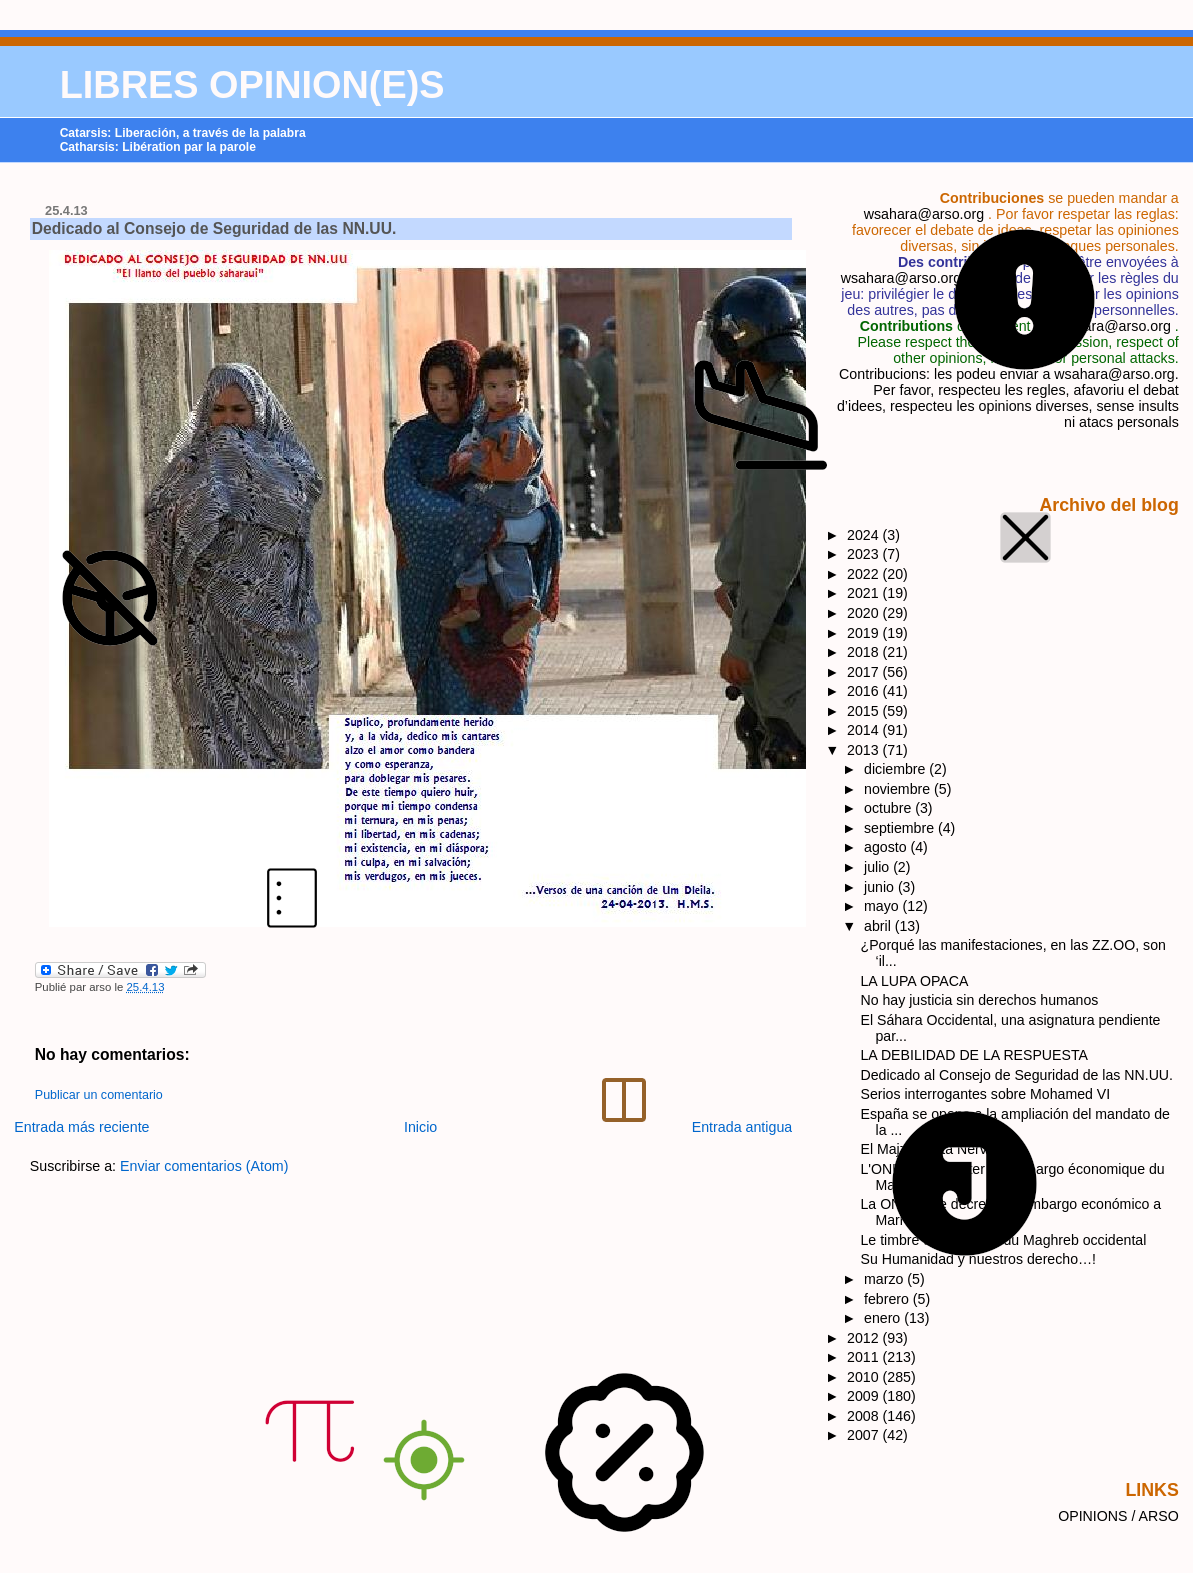 The image size is (1193, 1573). Describe the element at coordinates (424, 1460) in the screenshot. I see `lock onto current GPS location` at that location.